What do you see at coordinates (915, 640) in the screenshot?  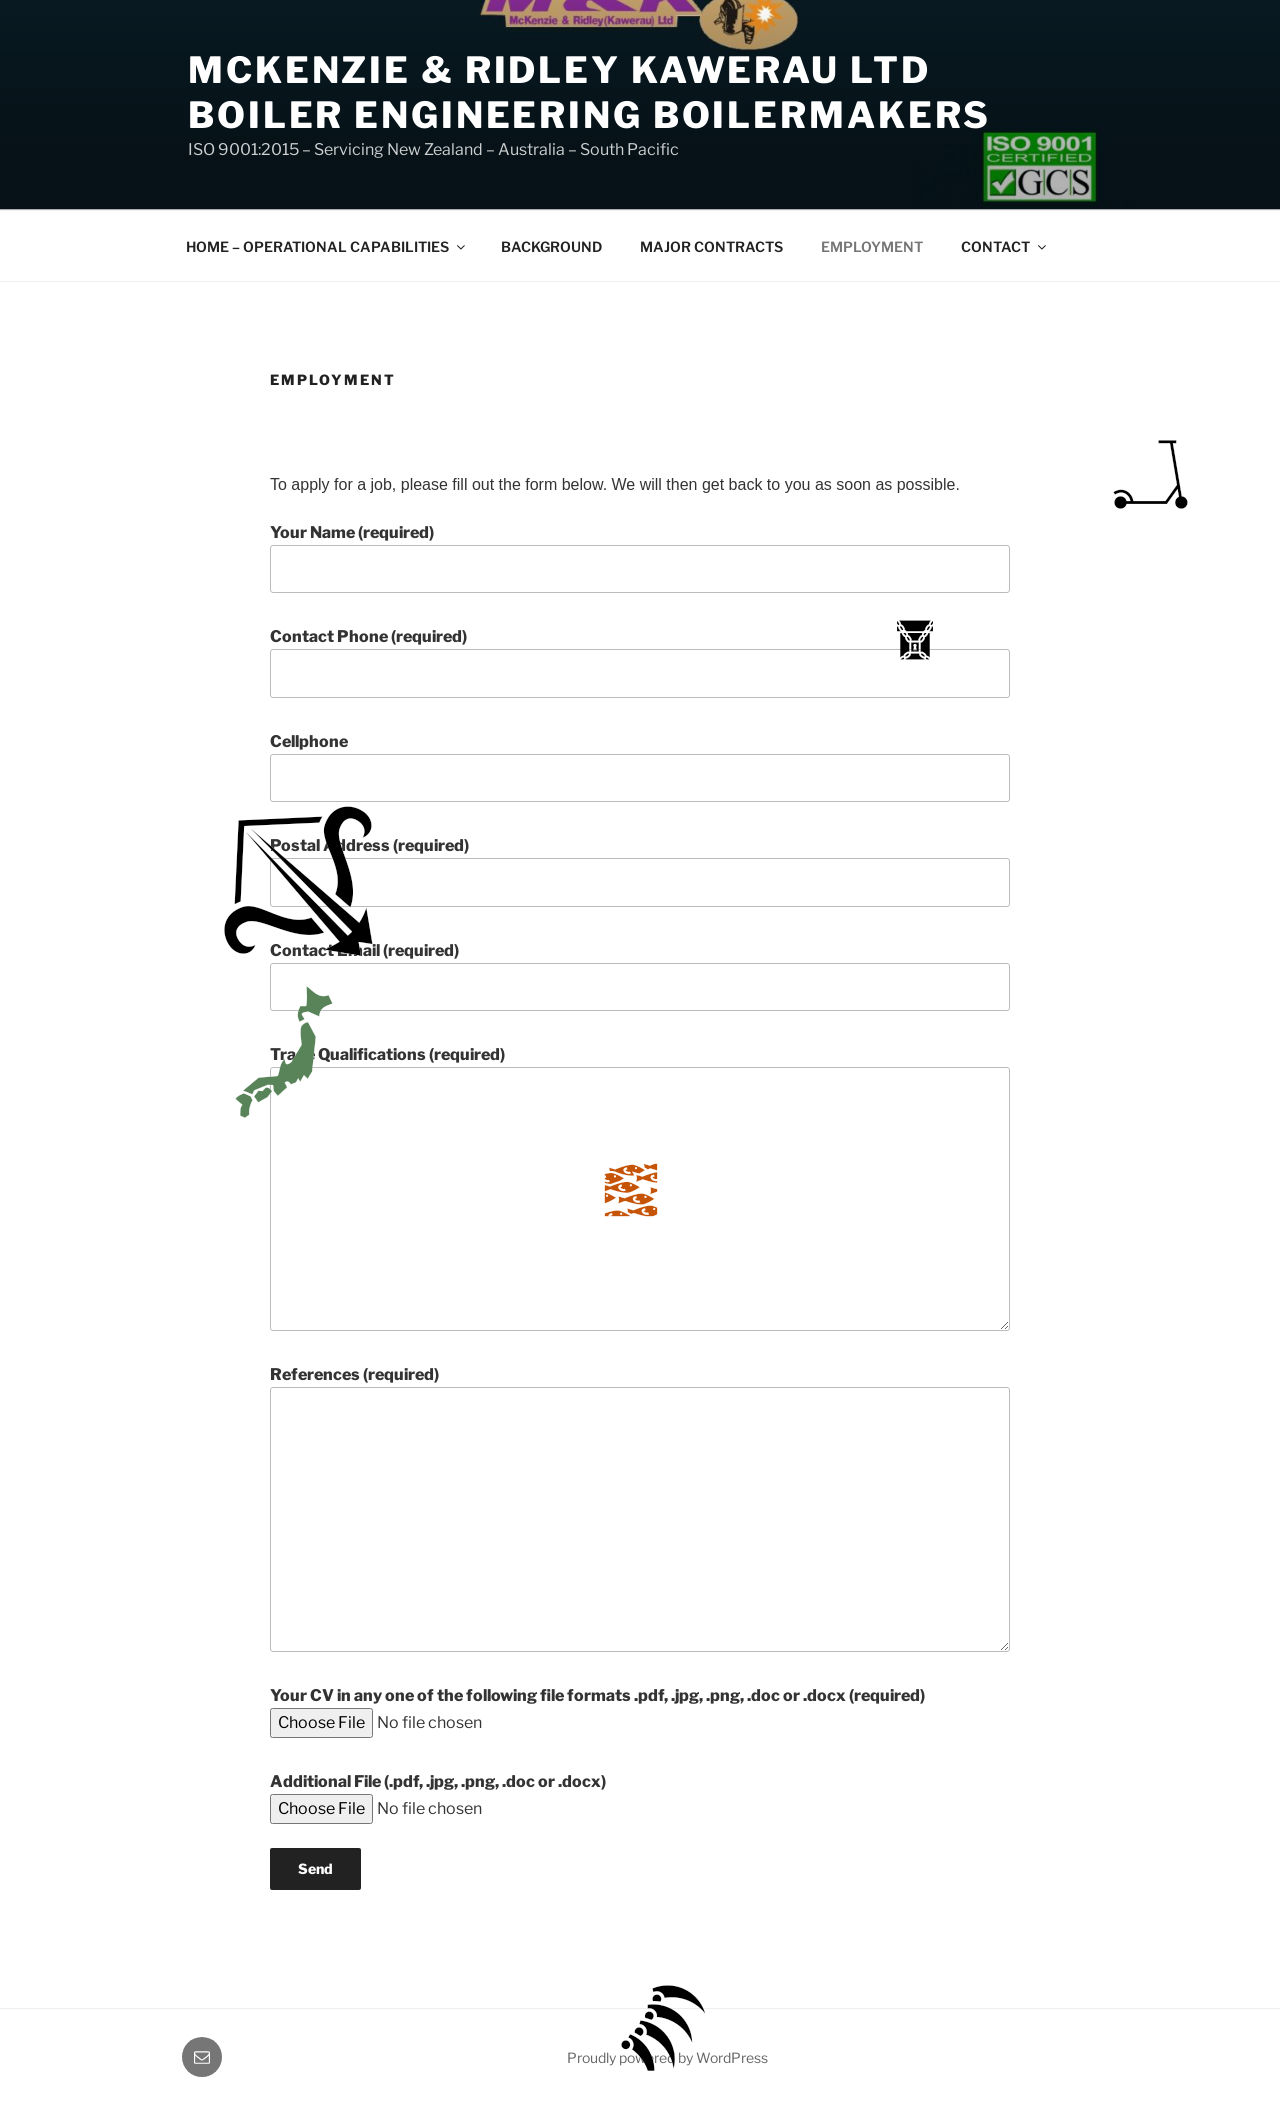 I see `access secure storage or vault` at bounding box center [915, 640].